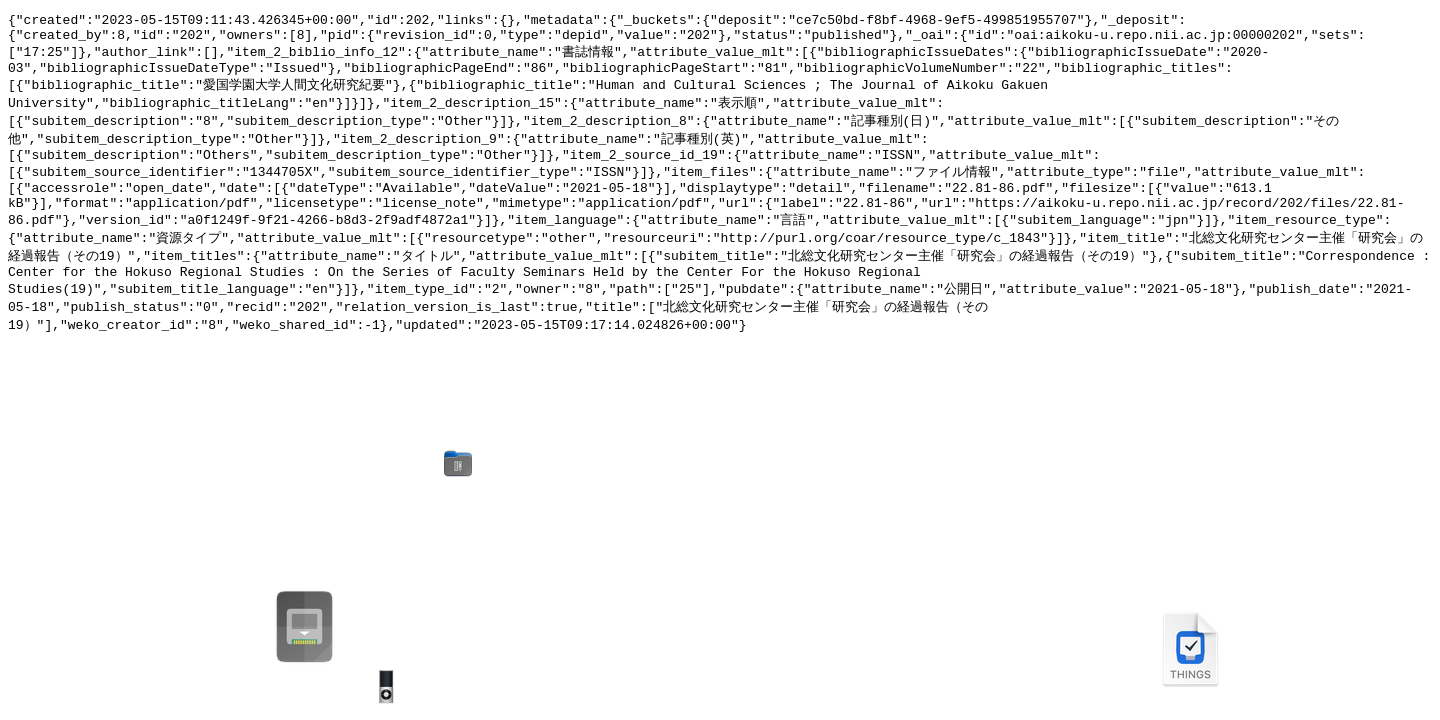 The image size is (1440, 720). I want to click on things 3 database file or backup, so click(1190, 648).